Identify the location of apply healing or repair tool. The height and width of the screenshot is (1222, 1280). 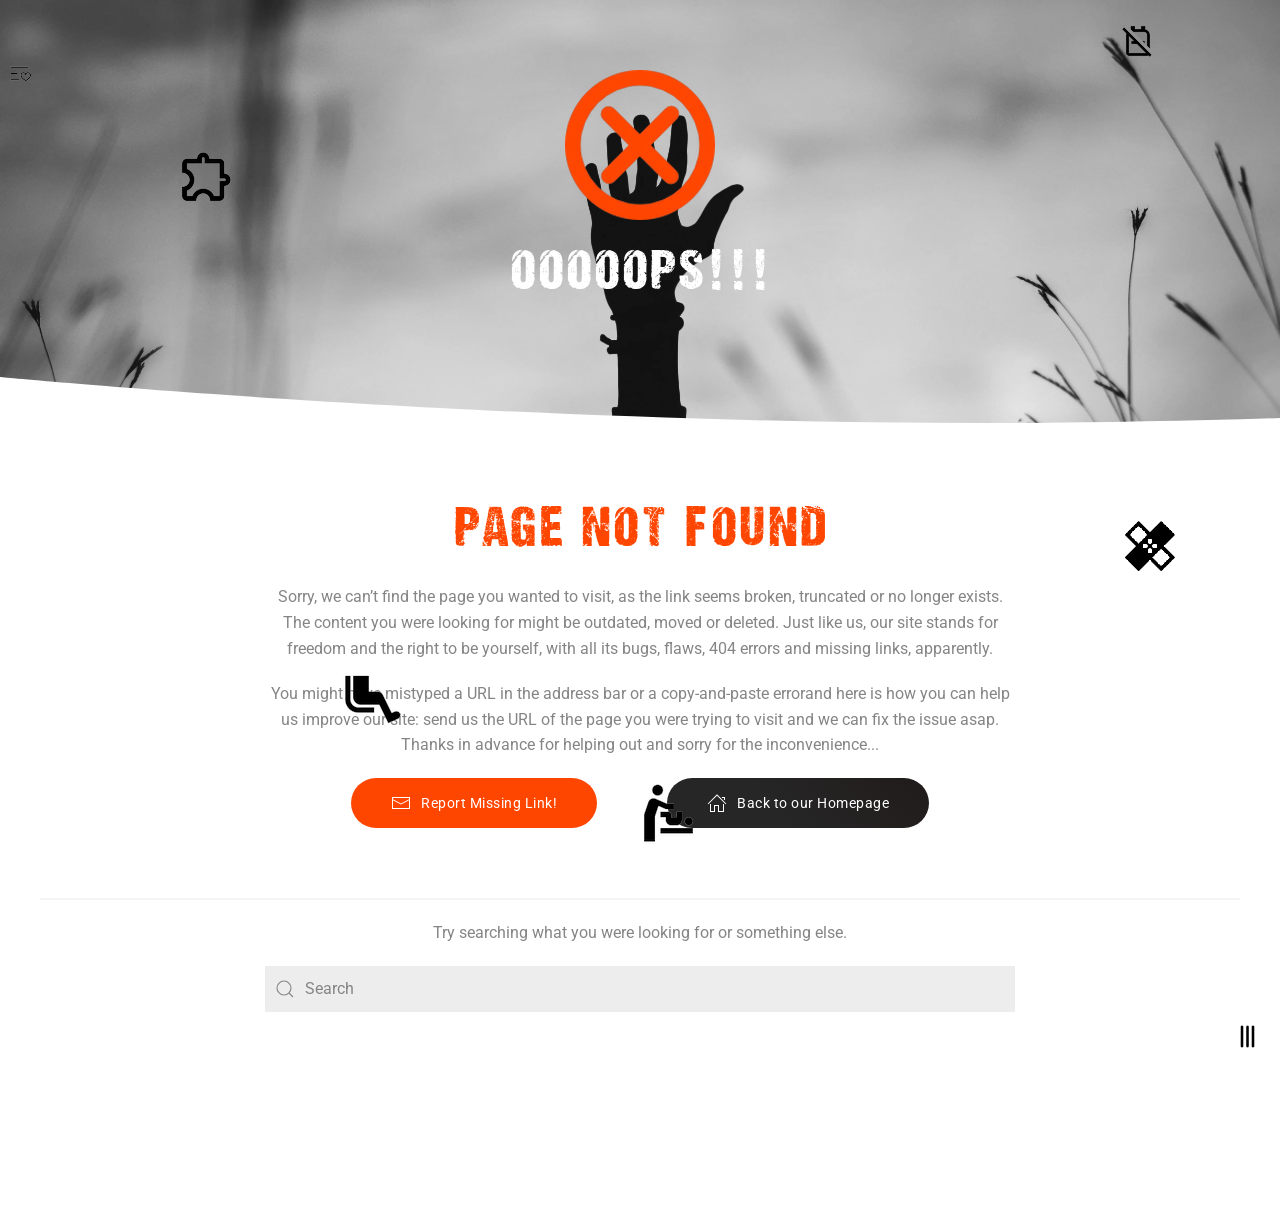
(1150, 546).